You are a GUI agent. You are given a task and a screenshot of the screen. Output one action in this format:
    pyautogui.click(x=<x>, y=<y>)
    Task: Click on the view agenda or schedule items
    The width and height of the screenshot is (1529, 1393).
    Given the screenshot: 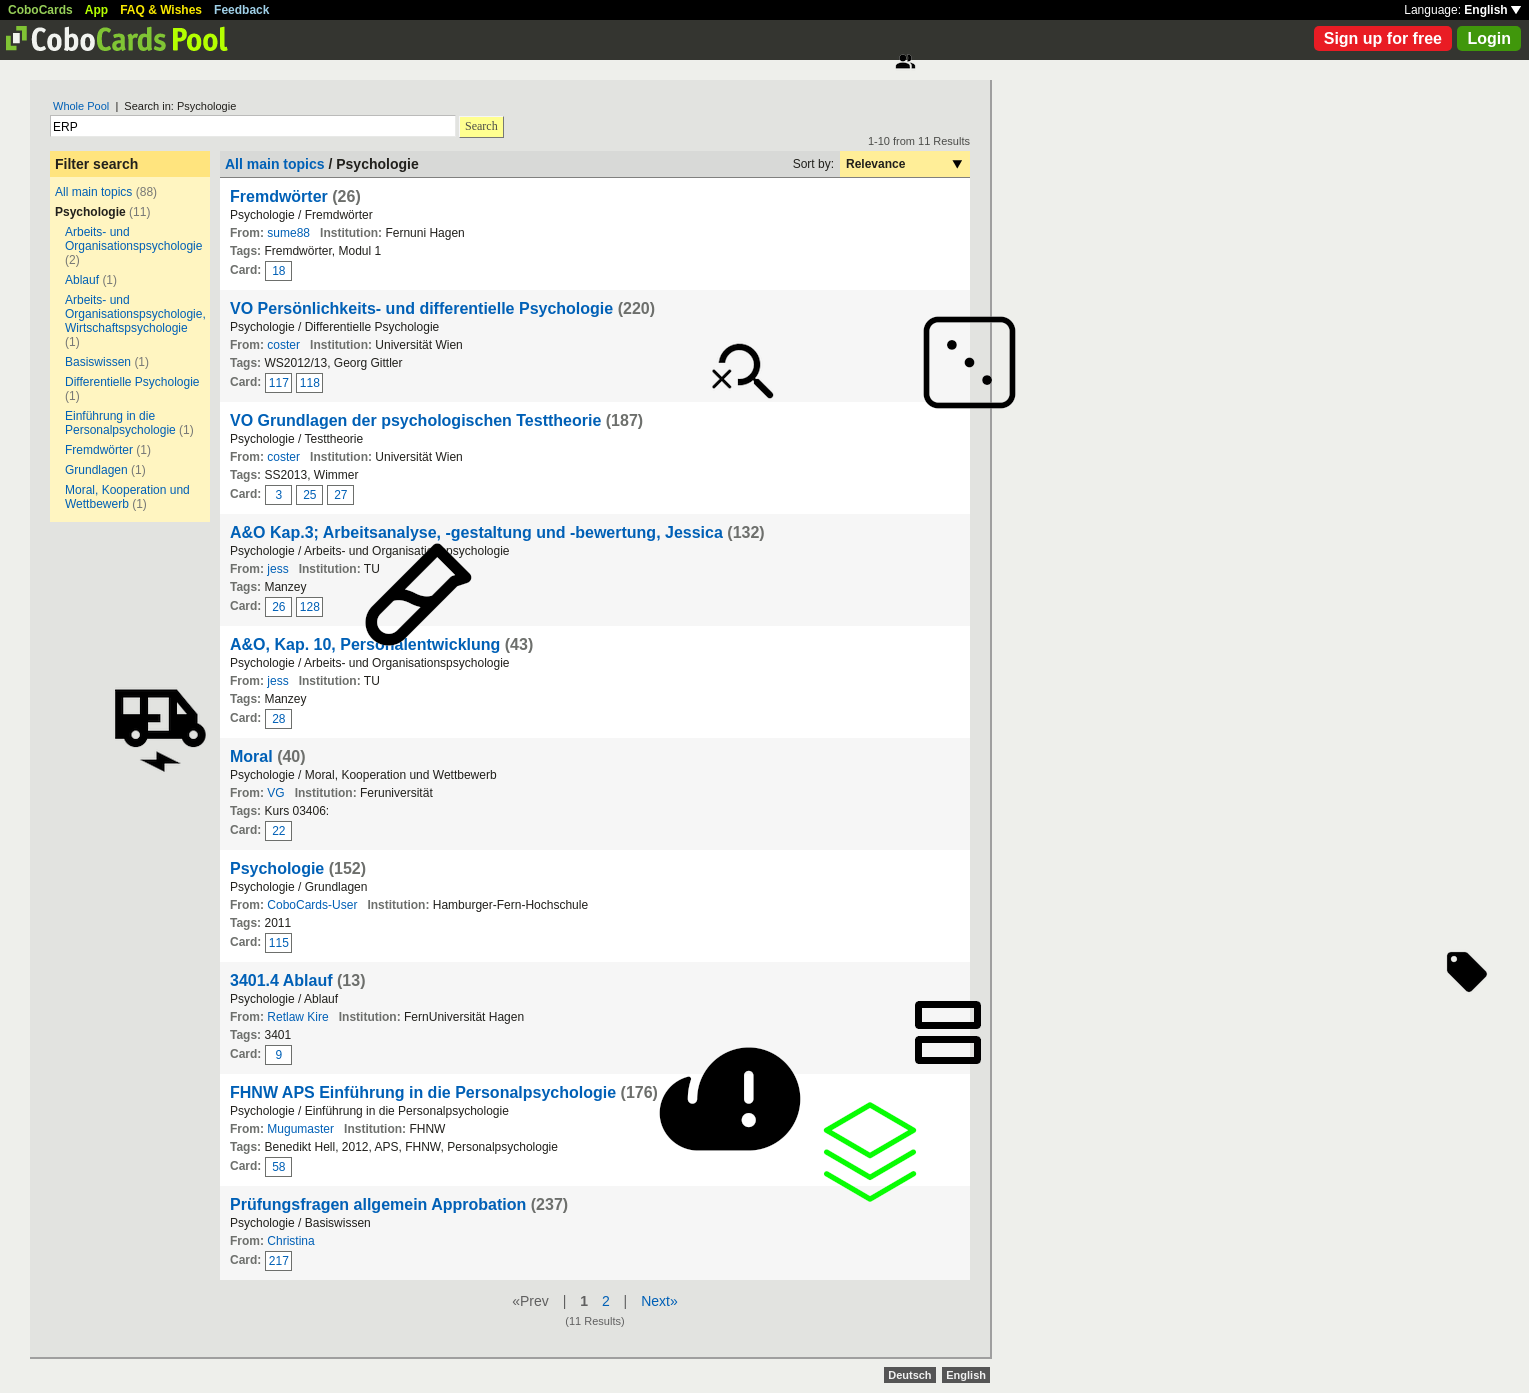 What is the action you would take?
    pyautogui.click(x=949, y=1032)
    